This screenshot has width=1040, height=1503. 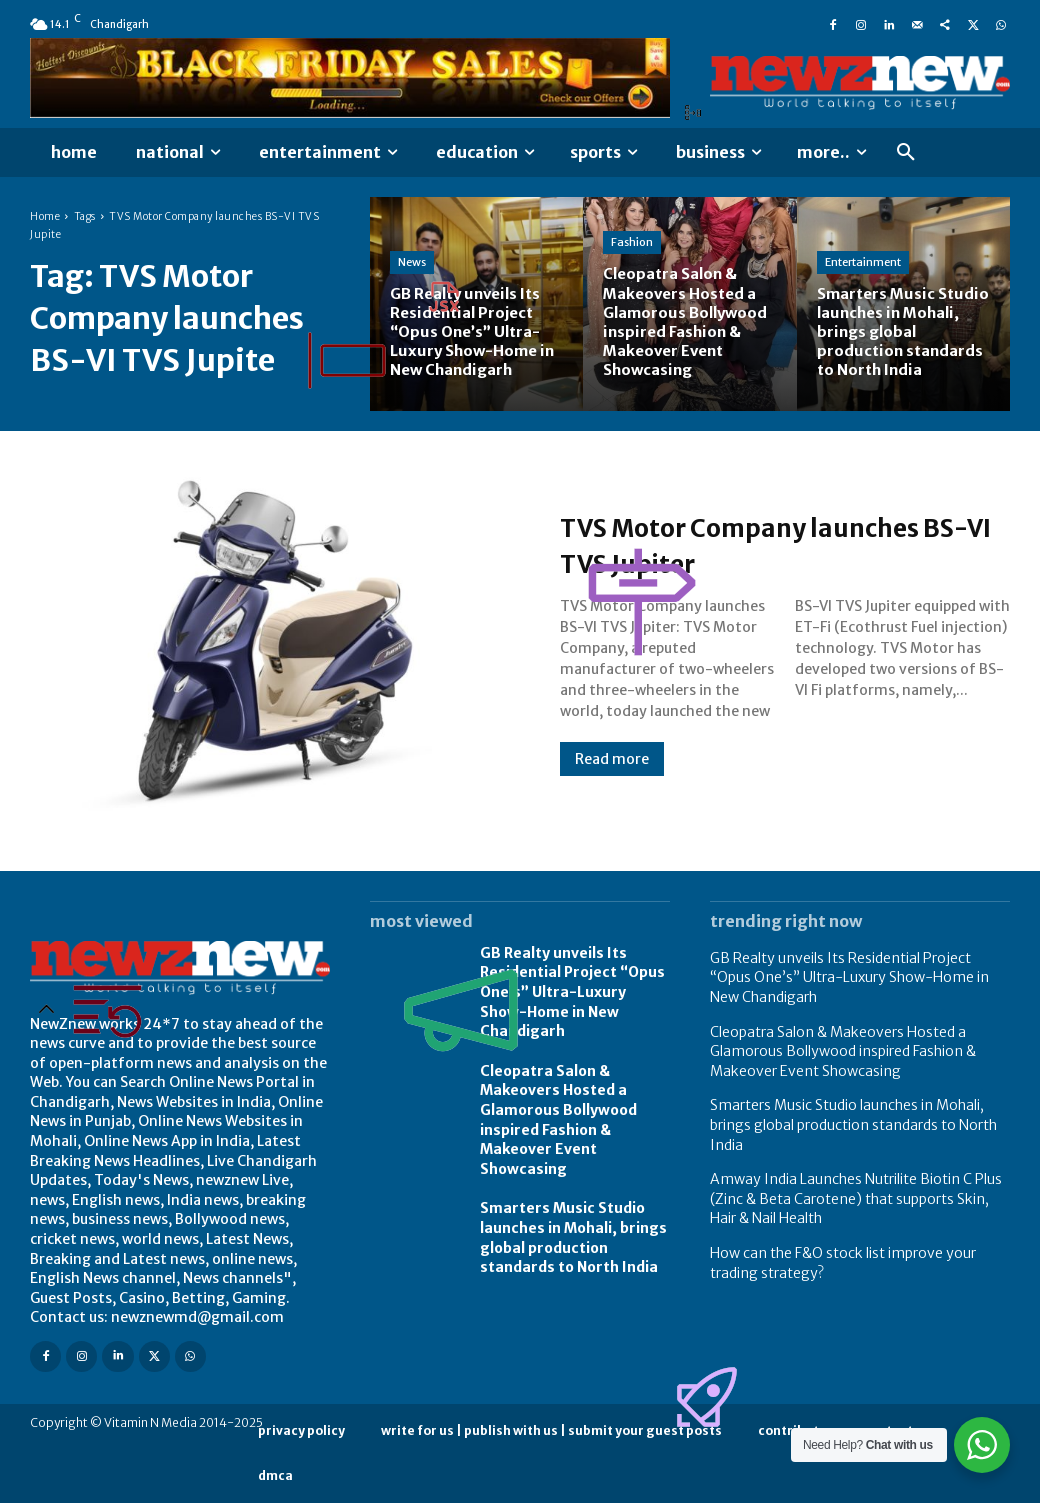 I want to click on make an announcement or broadcast, so click(x=458, y=1008).